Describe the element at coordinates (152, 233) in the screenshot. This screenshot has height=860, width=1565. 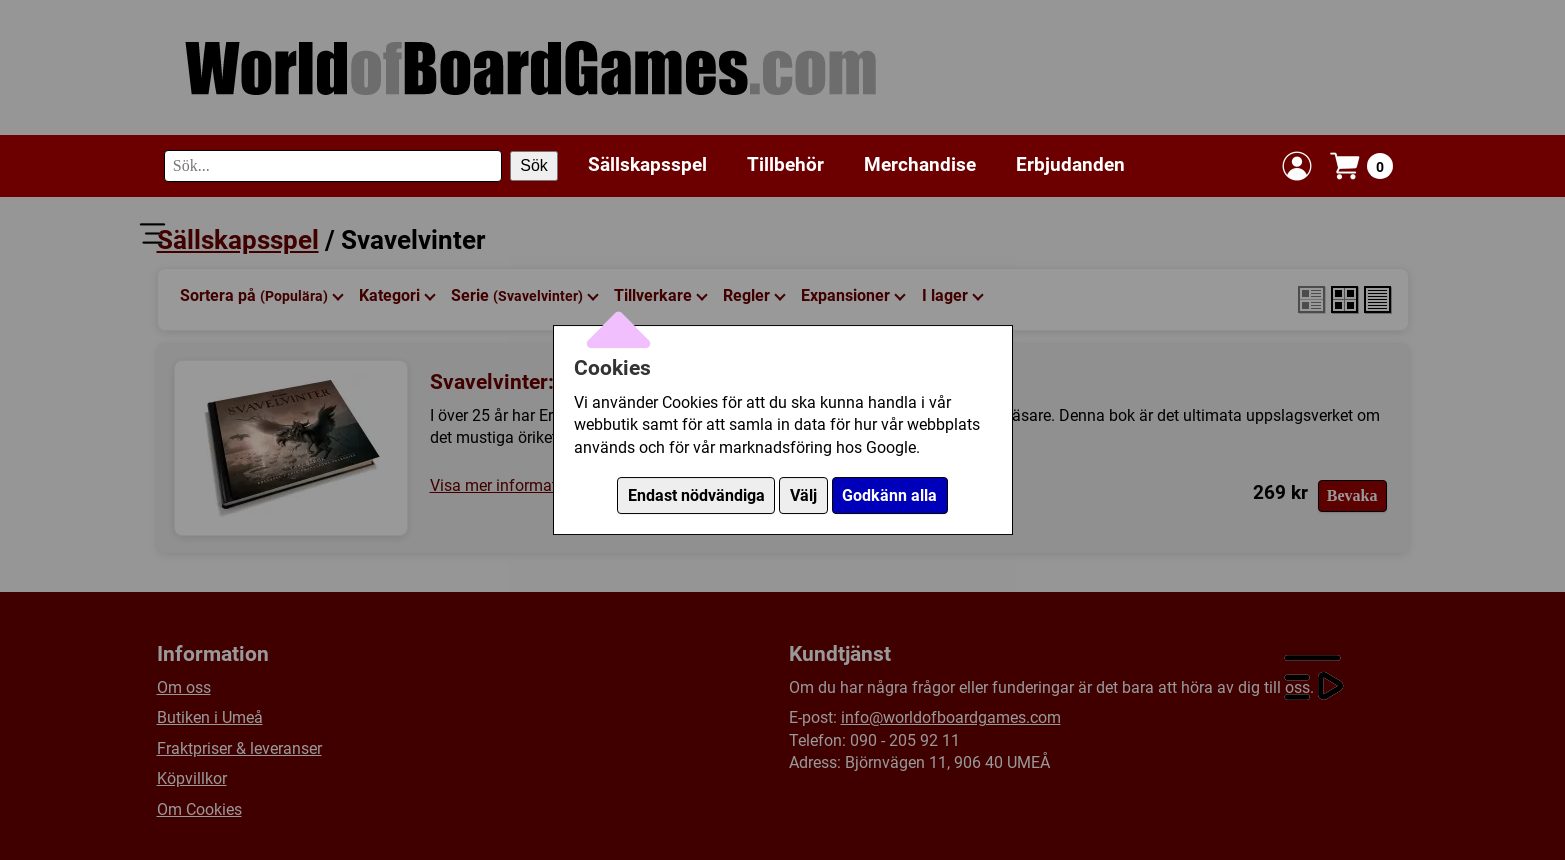
I see `center align text` at that location.